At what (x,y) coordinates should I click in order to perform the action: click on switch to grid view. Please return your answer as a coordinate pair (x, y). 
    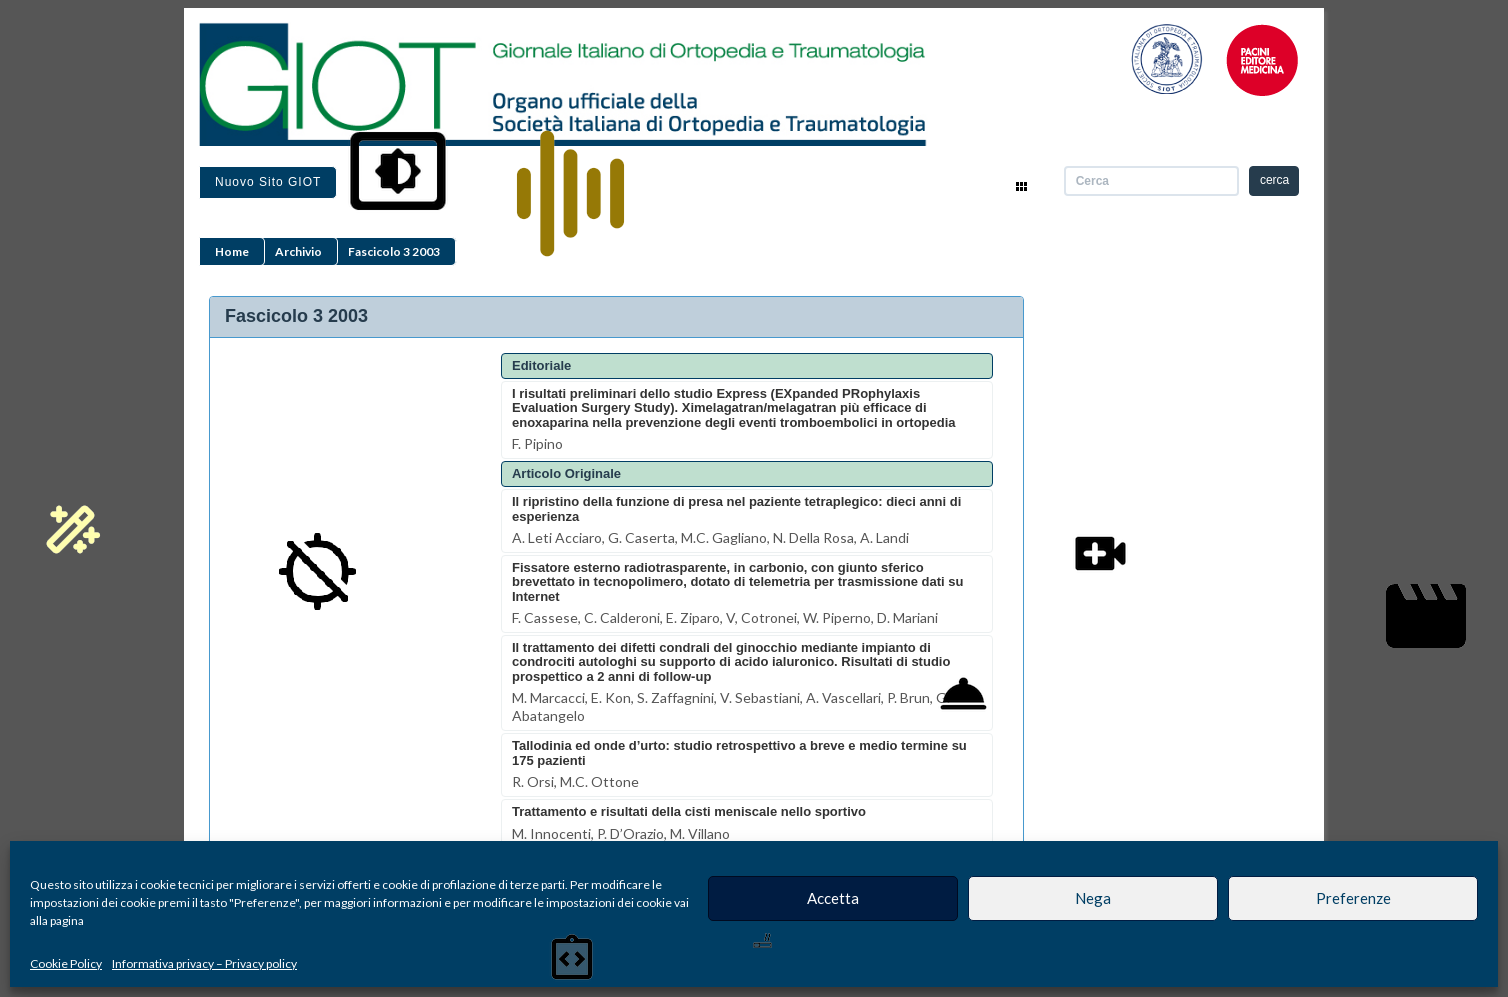
    Looking at the image, I should click on (1021, 187).